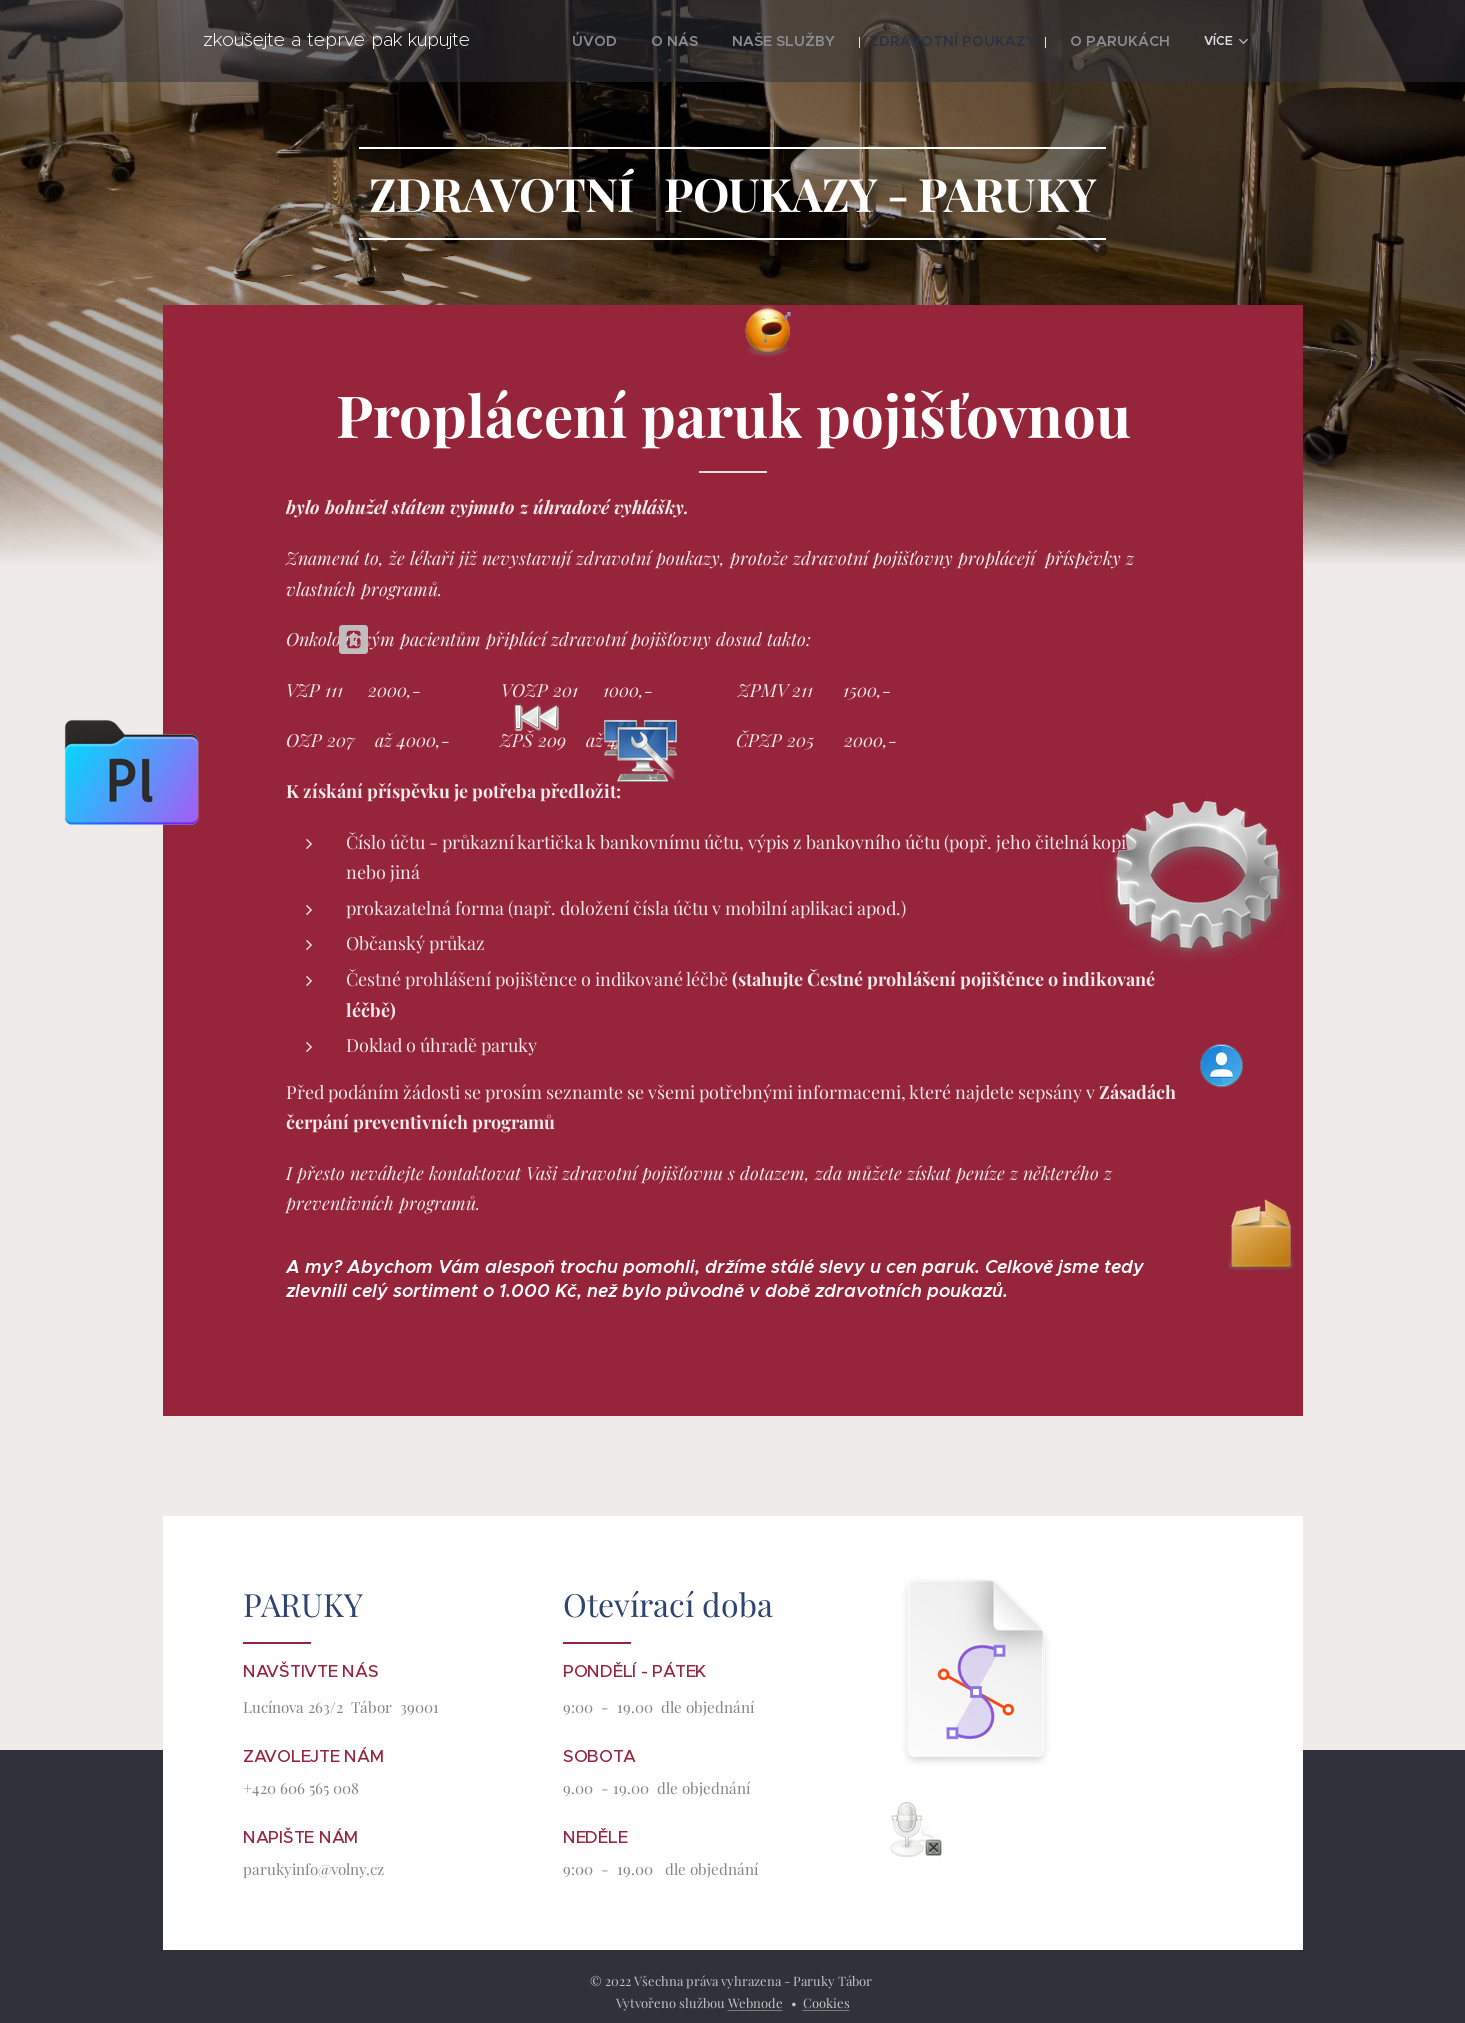 The height and width of the screenshot is (2023, 1465). Describe the element at coordinates (1221, 1065) in the screenshot. I see `view user profile information` at that location.